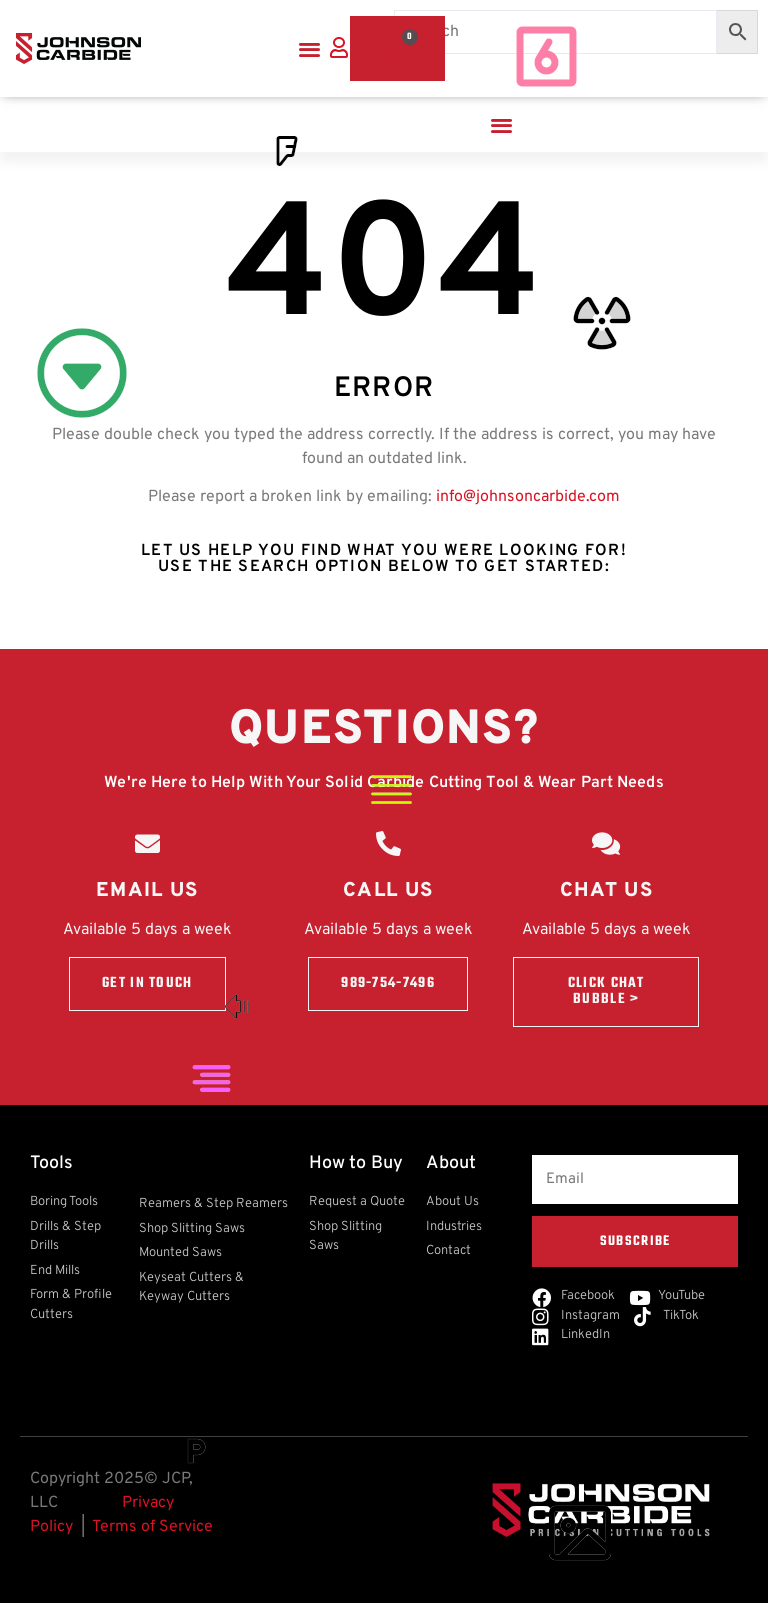 This screenshot has height=1603, width=768. What do you see at coordinates (211, 1078) in the screenshot?
I see `align text to the right` at bounding box center [211, 1078].